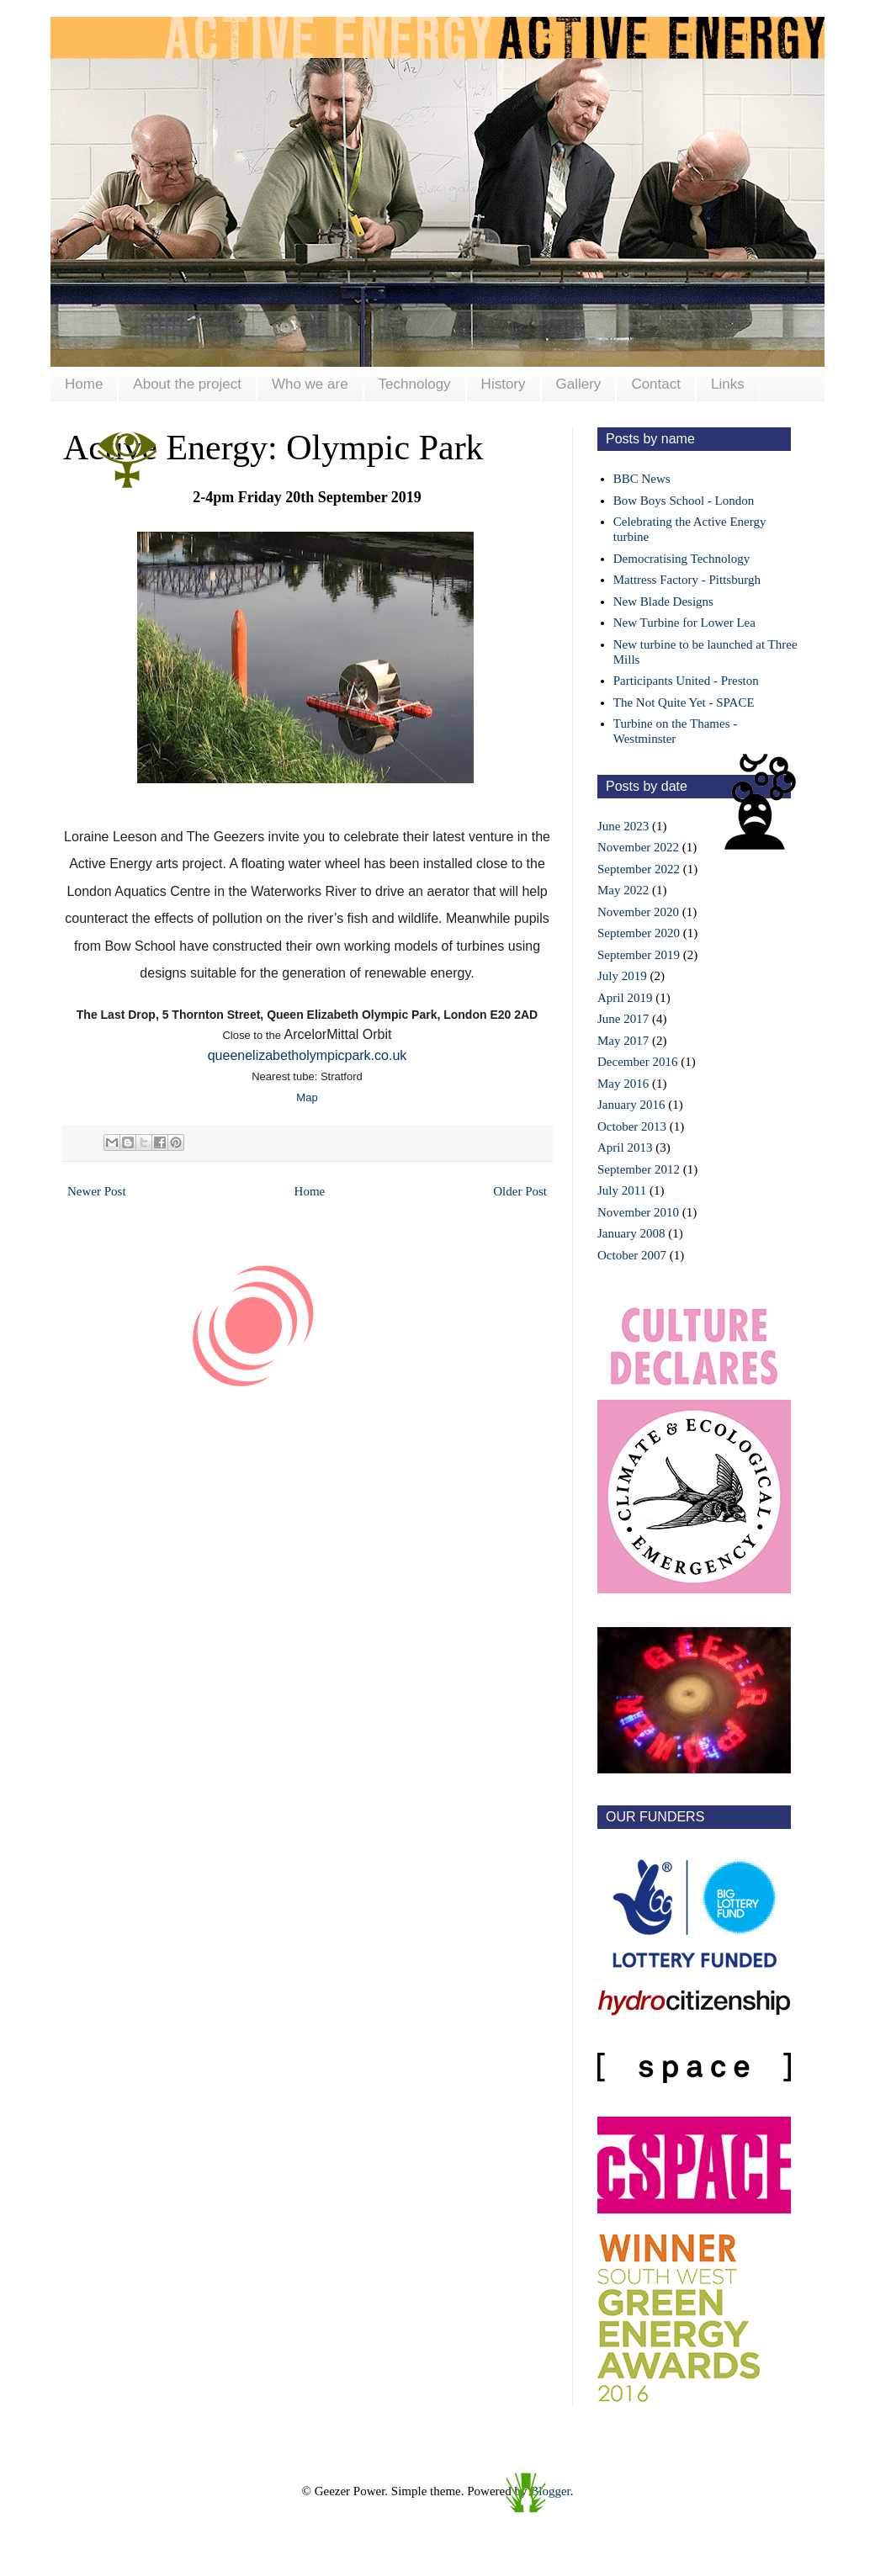 Image resolution: width=875 pixels, height=2576 pixels. I want to click on view templar or crusader faction details, so click(128, 458).